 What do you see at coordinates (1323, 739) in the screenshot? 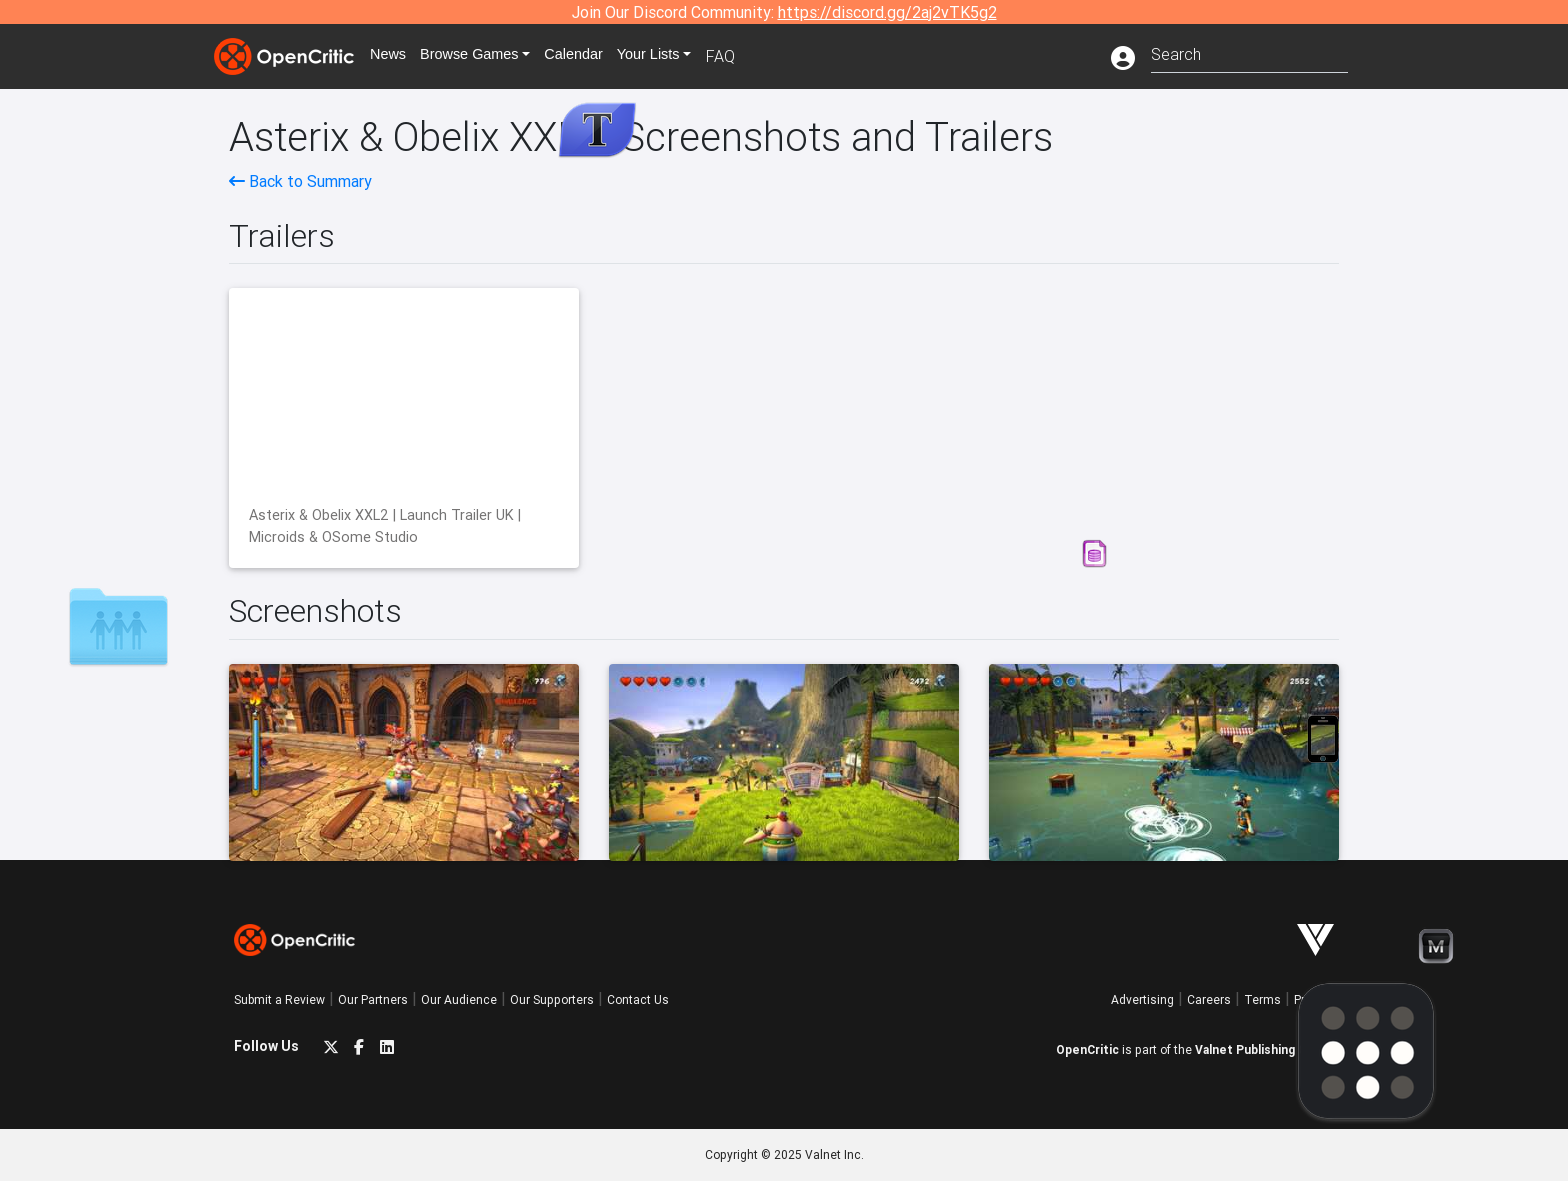
I see `view connected iPhone in sidebar` at bounding box center [1323, 739].